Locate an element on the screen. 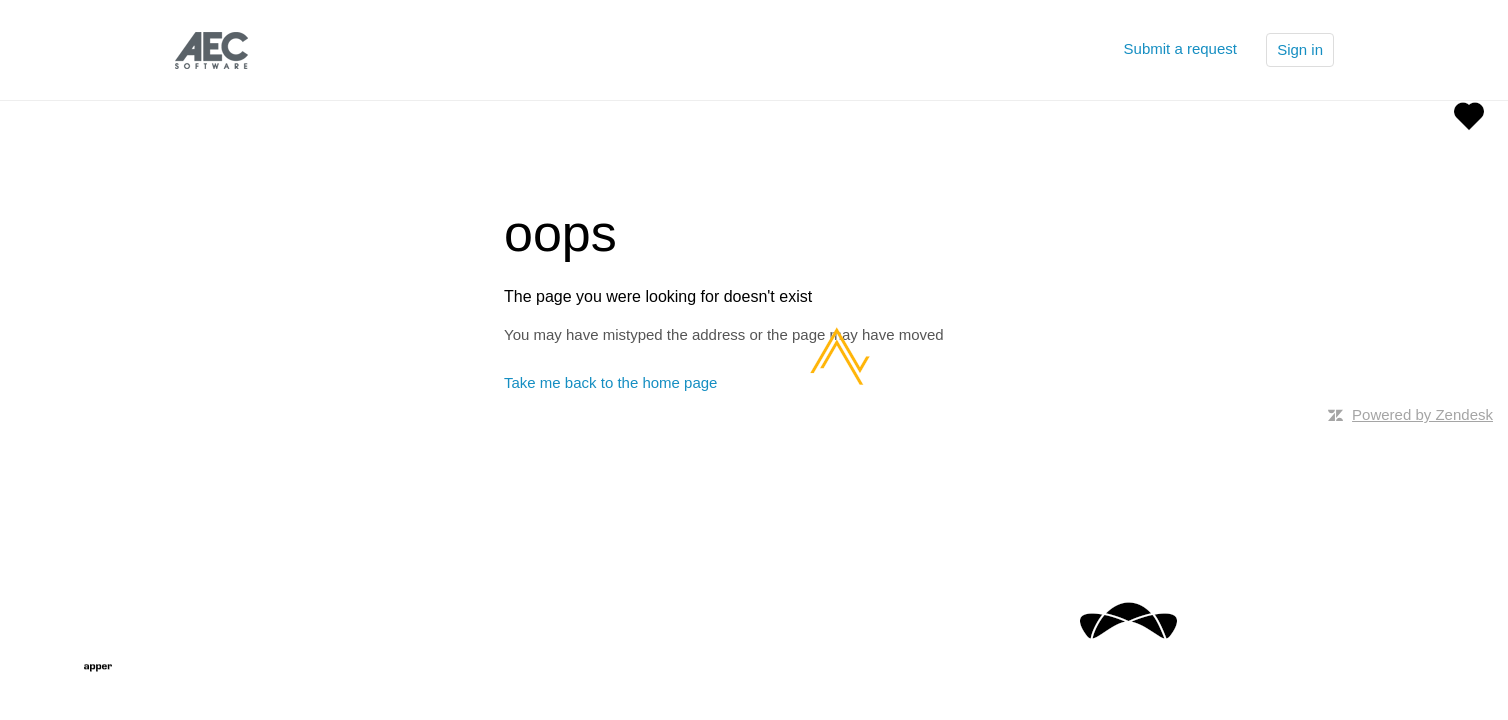 The image size is (1508, 720). topcoder logo - link to competitive programming platform is located at coordinates (1128, 620).